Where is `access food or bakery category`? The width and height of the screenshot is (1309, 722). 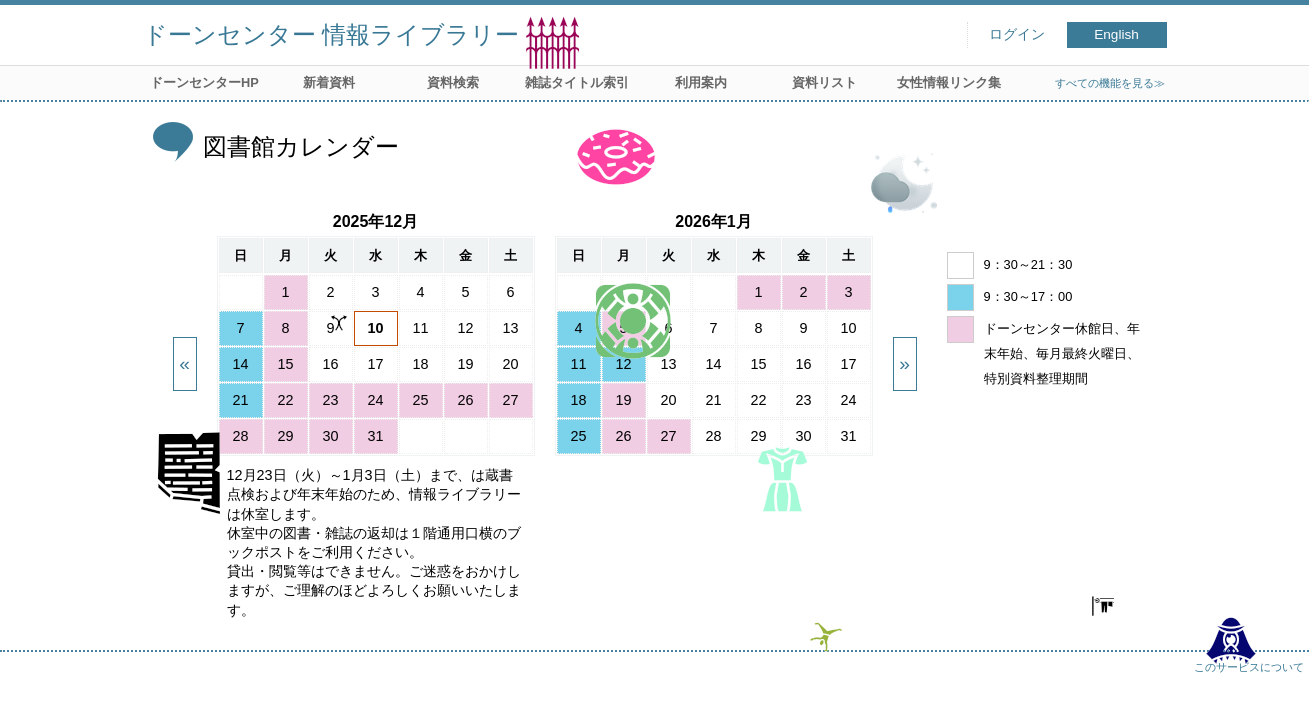
access food or bakery category is located at coordinates (616, 157).